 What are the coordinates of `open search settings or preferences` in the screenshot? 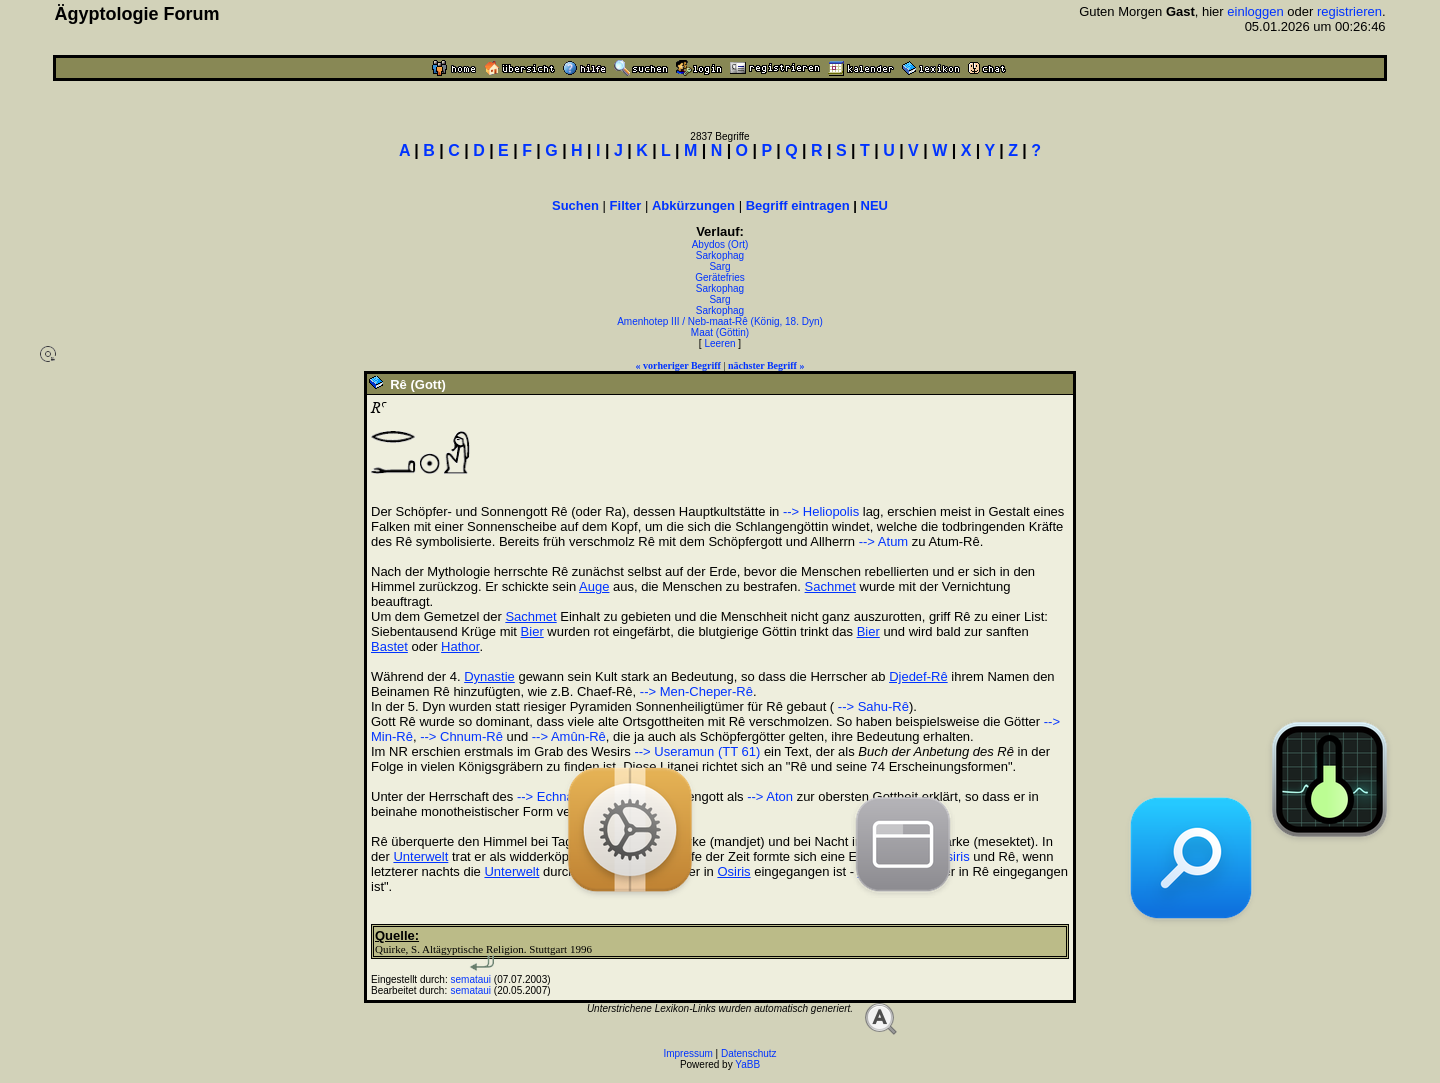 It's located at (1191, 858).